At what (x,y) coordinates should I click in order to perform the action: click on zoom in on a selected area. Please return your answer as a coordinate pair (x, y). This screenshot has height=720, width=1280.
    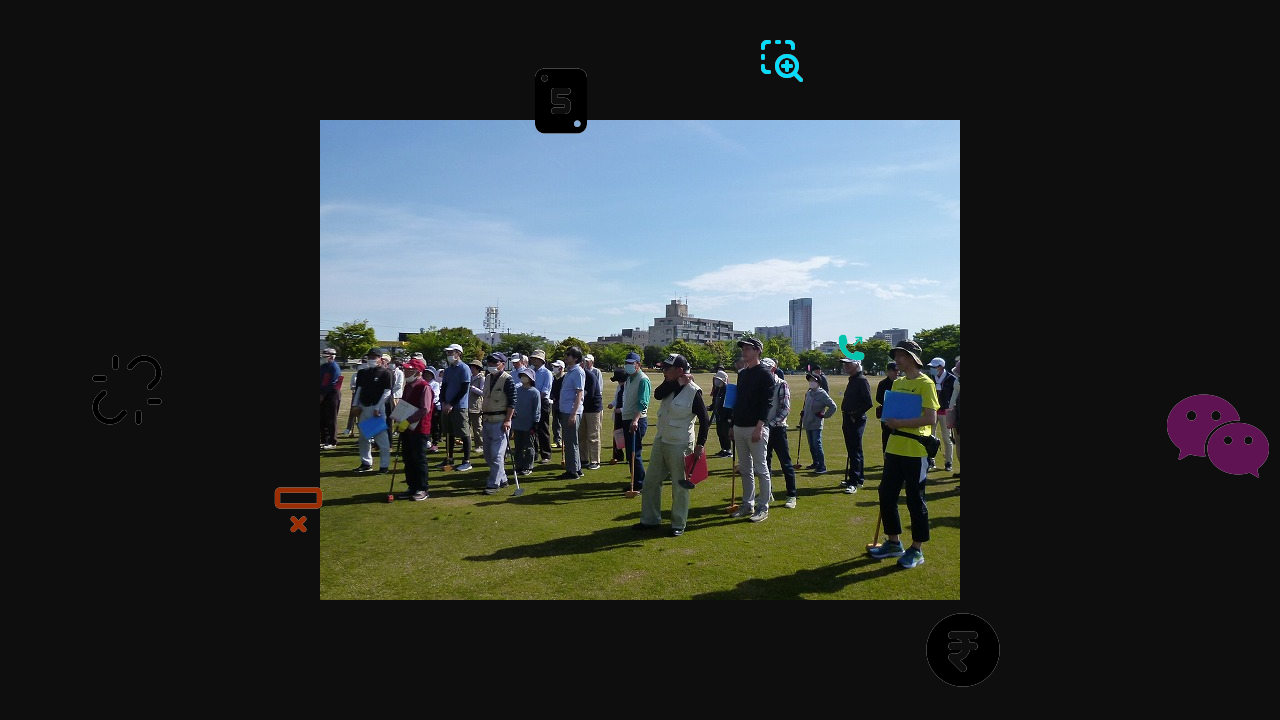
    Looking at the image, I should click on (781, 60).